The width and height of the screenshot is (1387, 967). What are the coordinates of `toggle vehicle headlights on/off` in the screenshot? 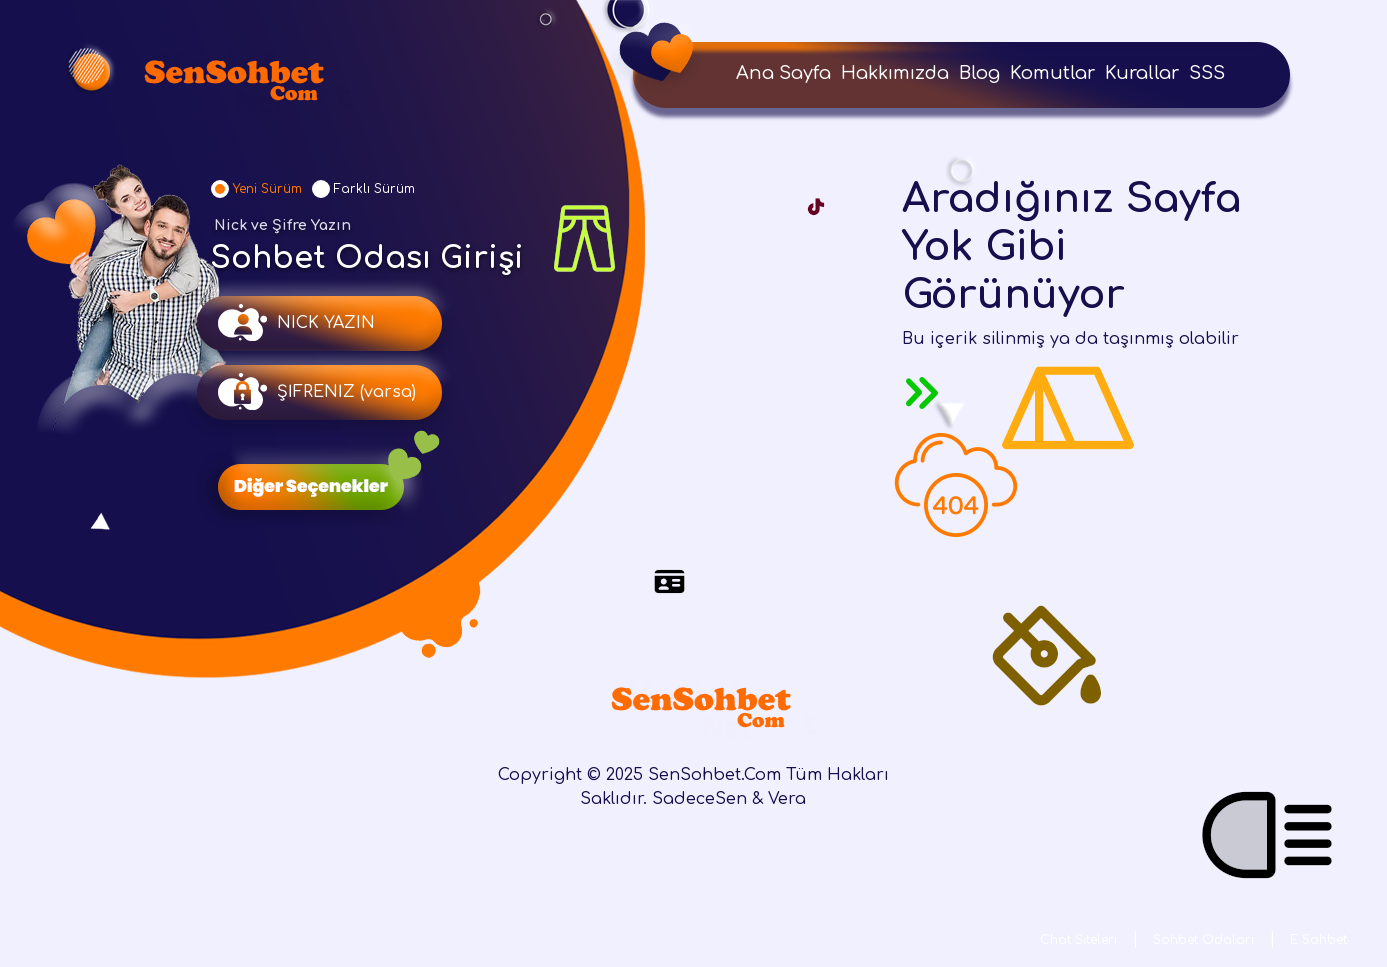 It's located at (1267, 835).